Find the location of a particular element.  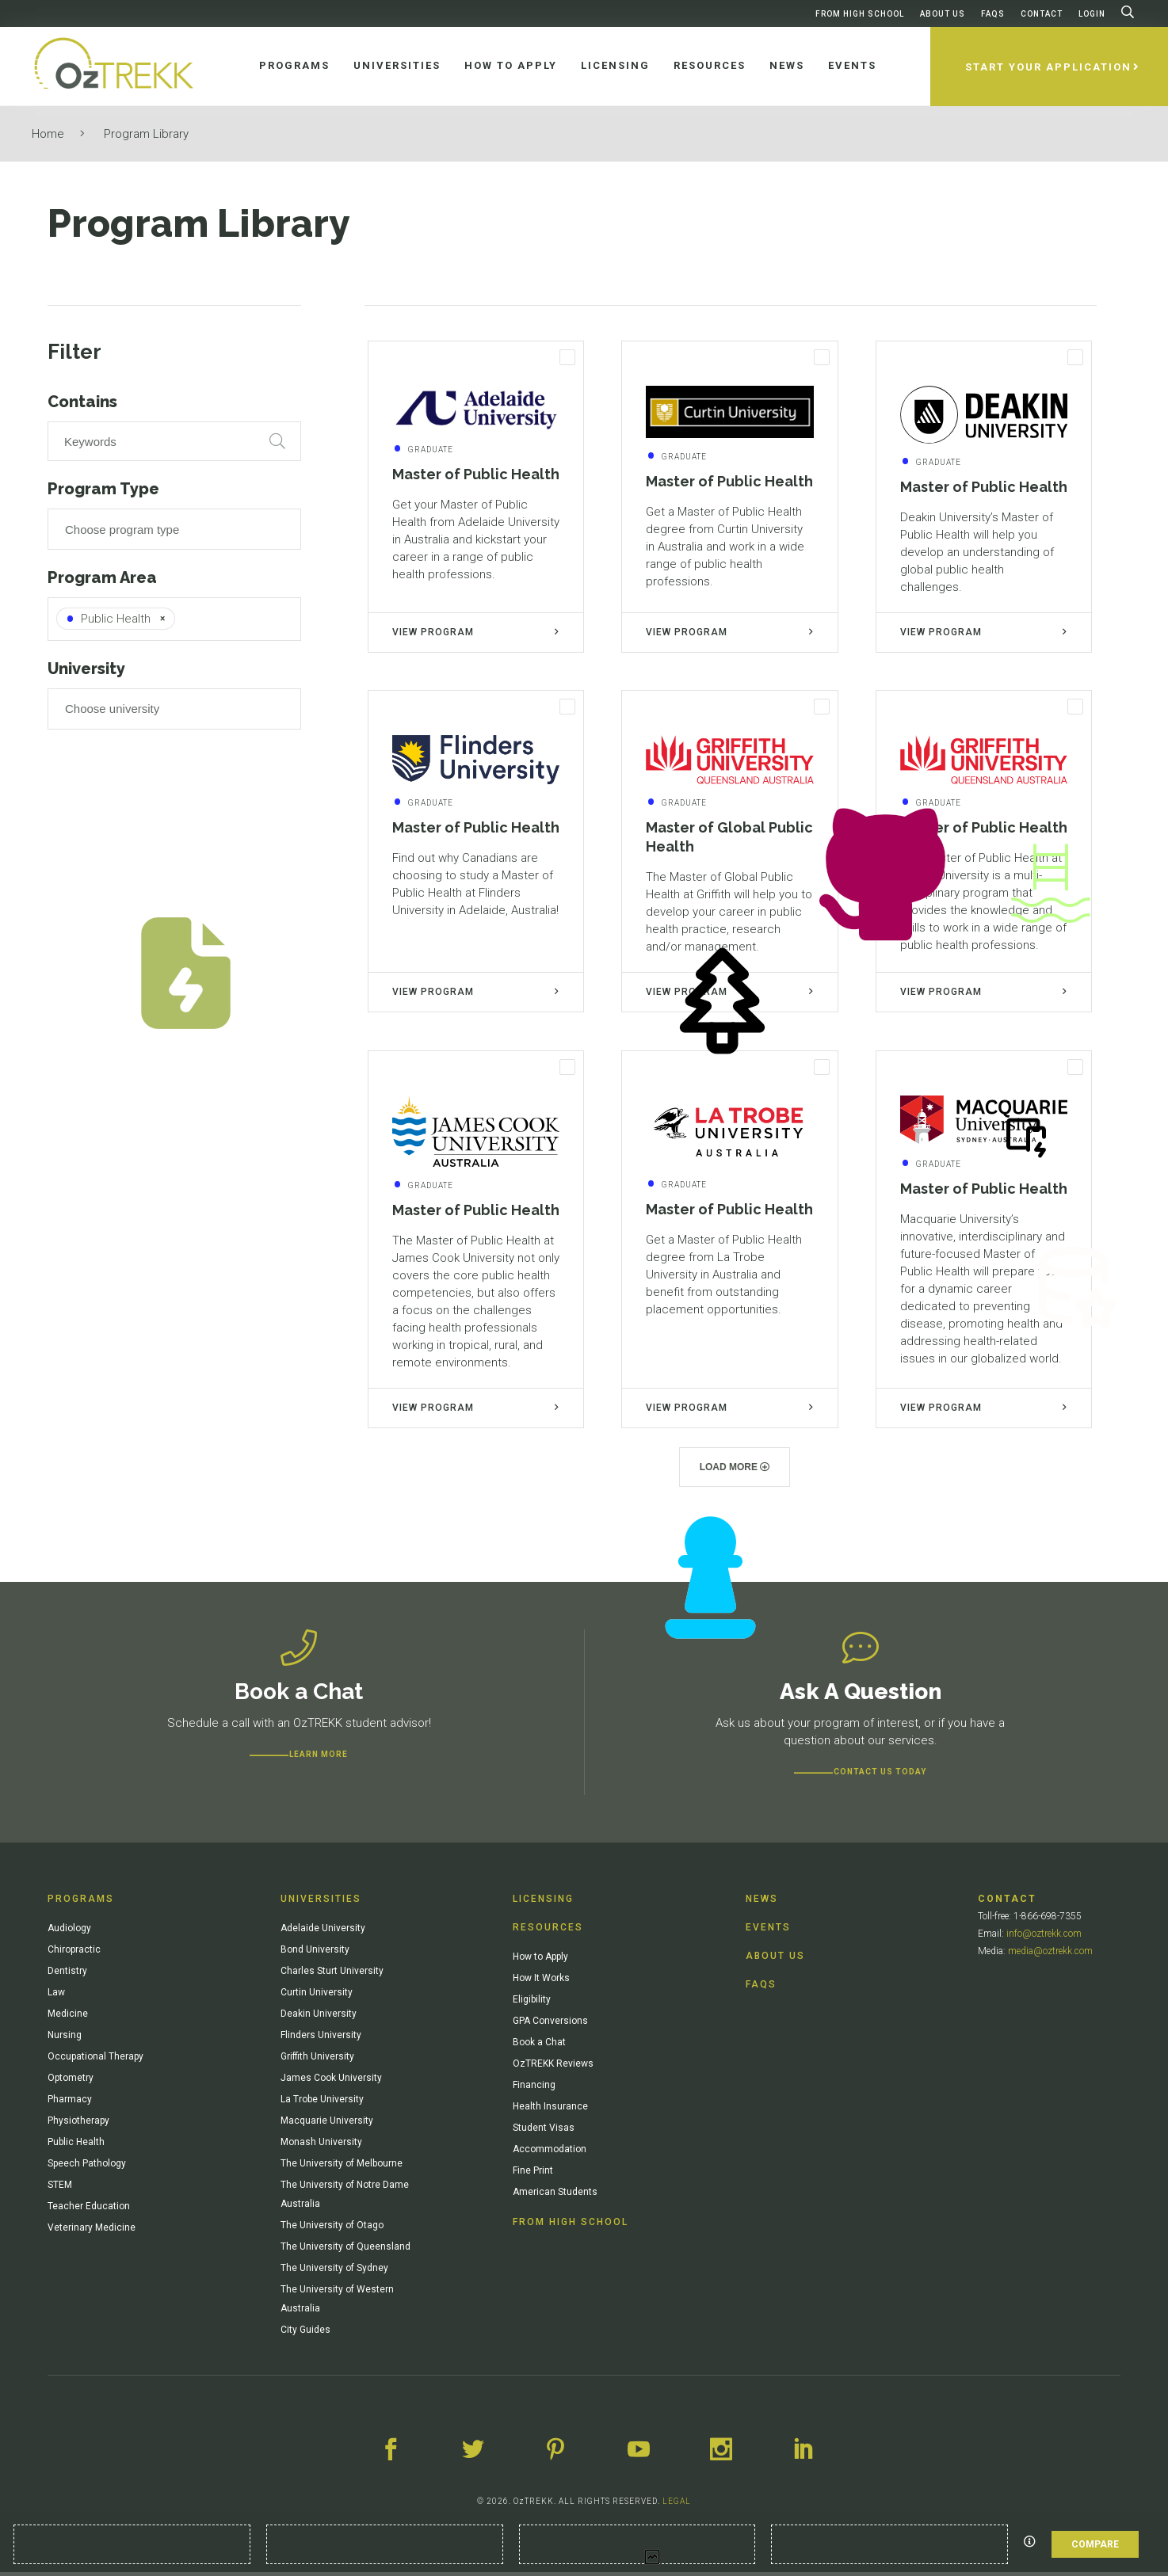

mark a database as a favorite is located at coordinates (1073, 1285).